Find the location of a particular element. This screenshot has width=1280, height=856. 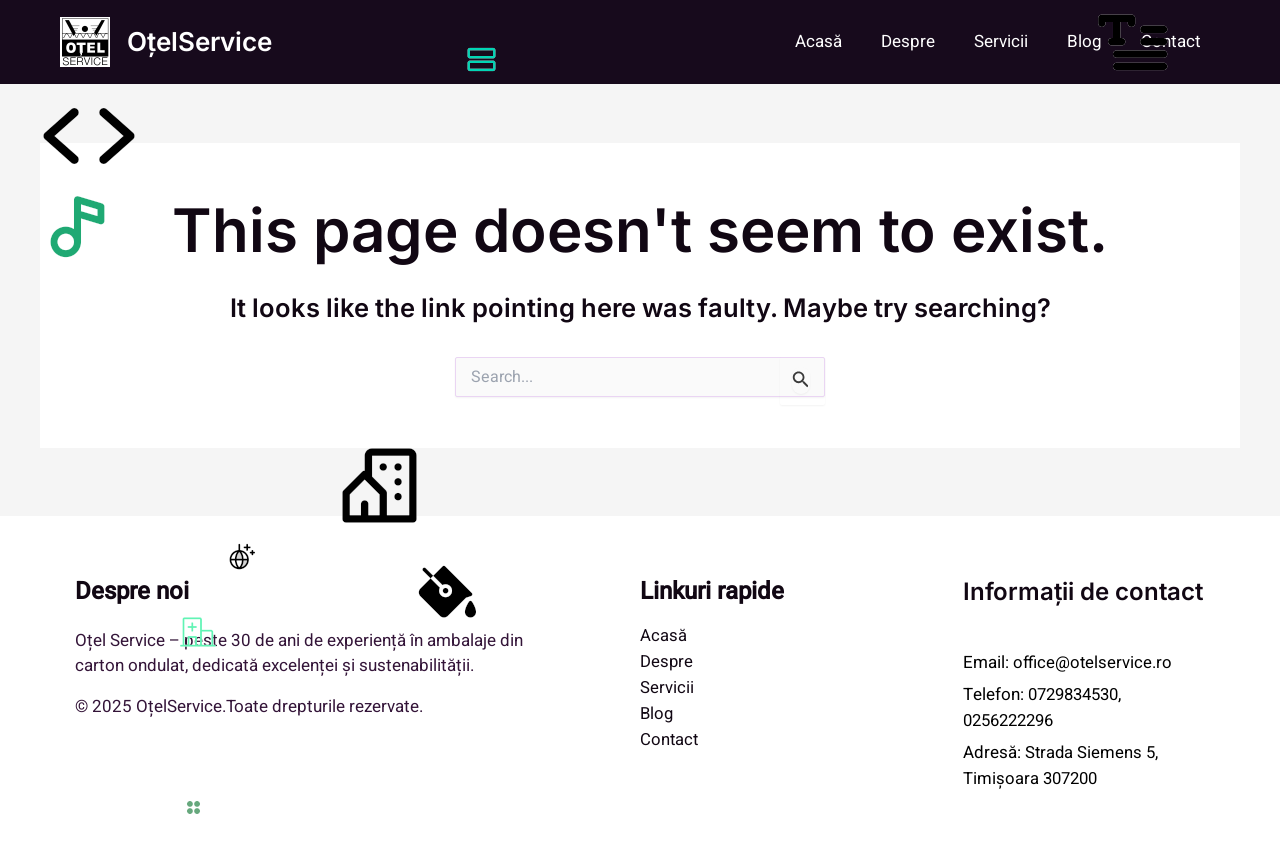

access party or event mode is located at coordinates (241, 557).